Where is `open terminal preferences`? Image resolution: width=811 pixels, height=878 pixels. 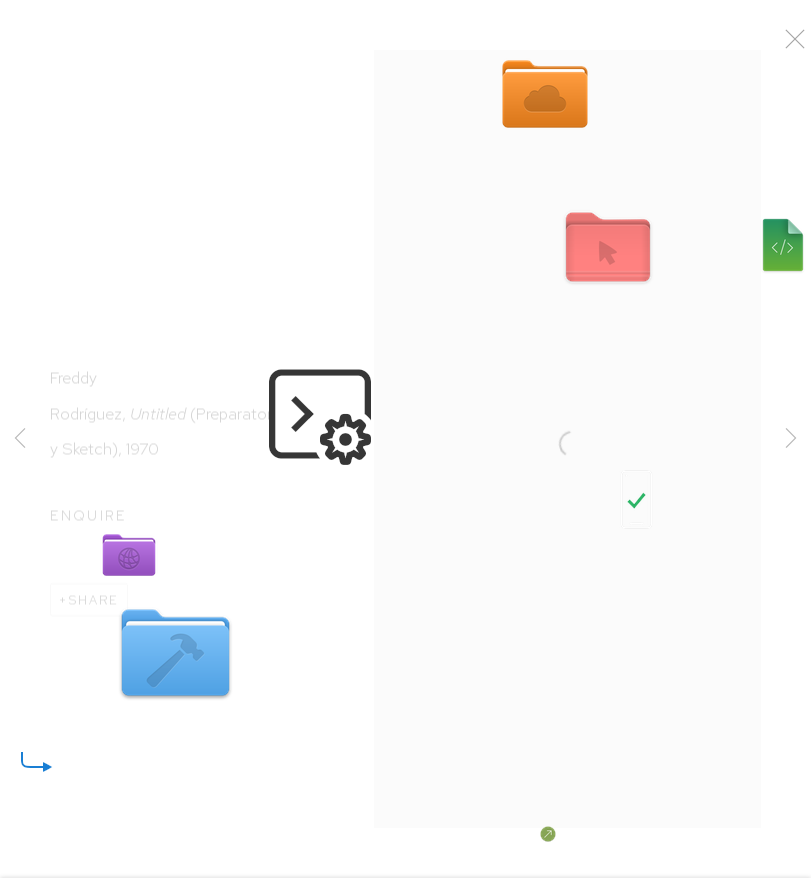
open terminal preferences is located at coordinates (320, 414).